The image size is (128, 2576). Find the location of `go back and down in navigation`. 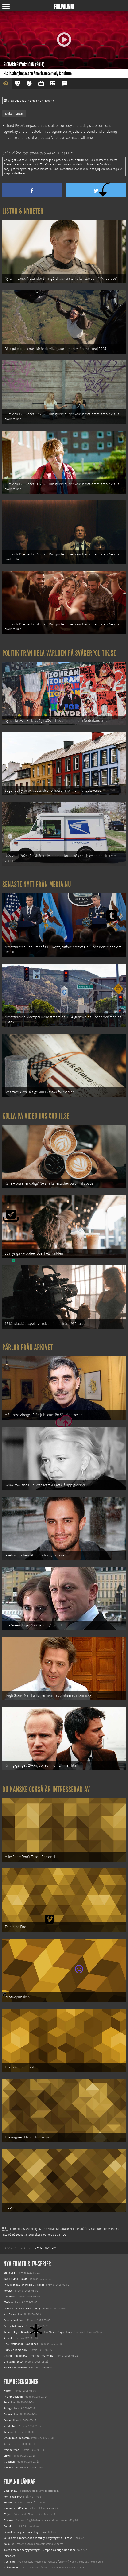

go back and down in navigation is located at coordinates (105, 190).